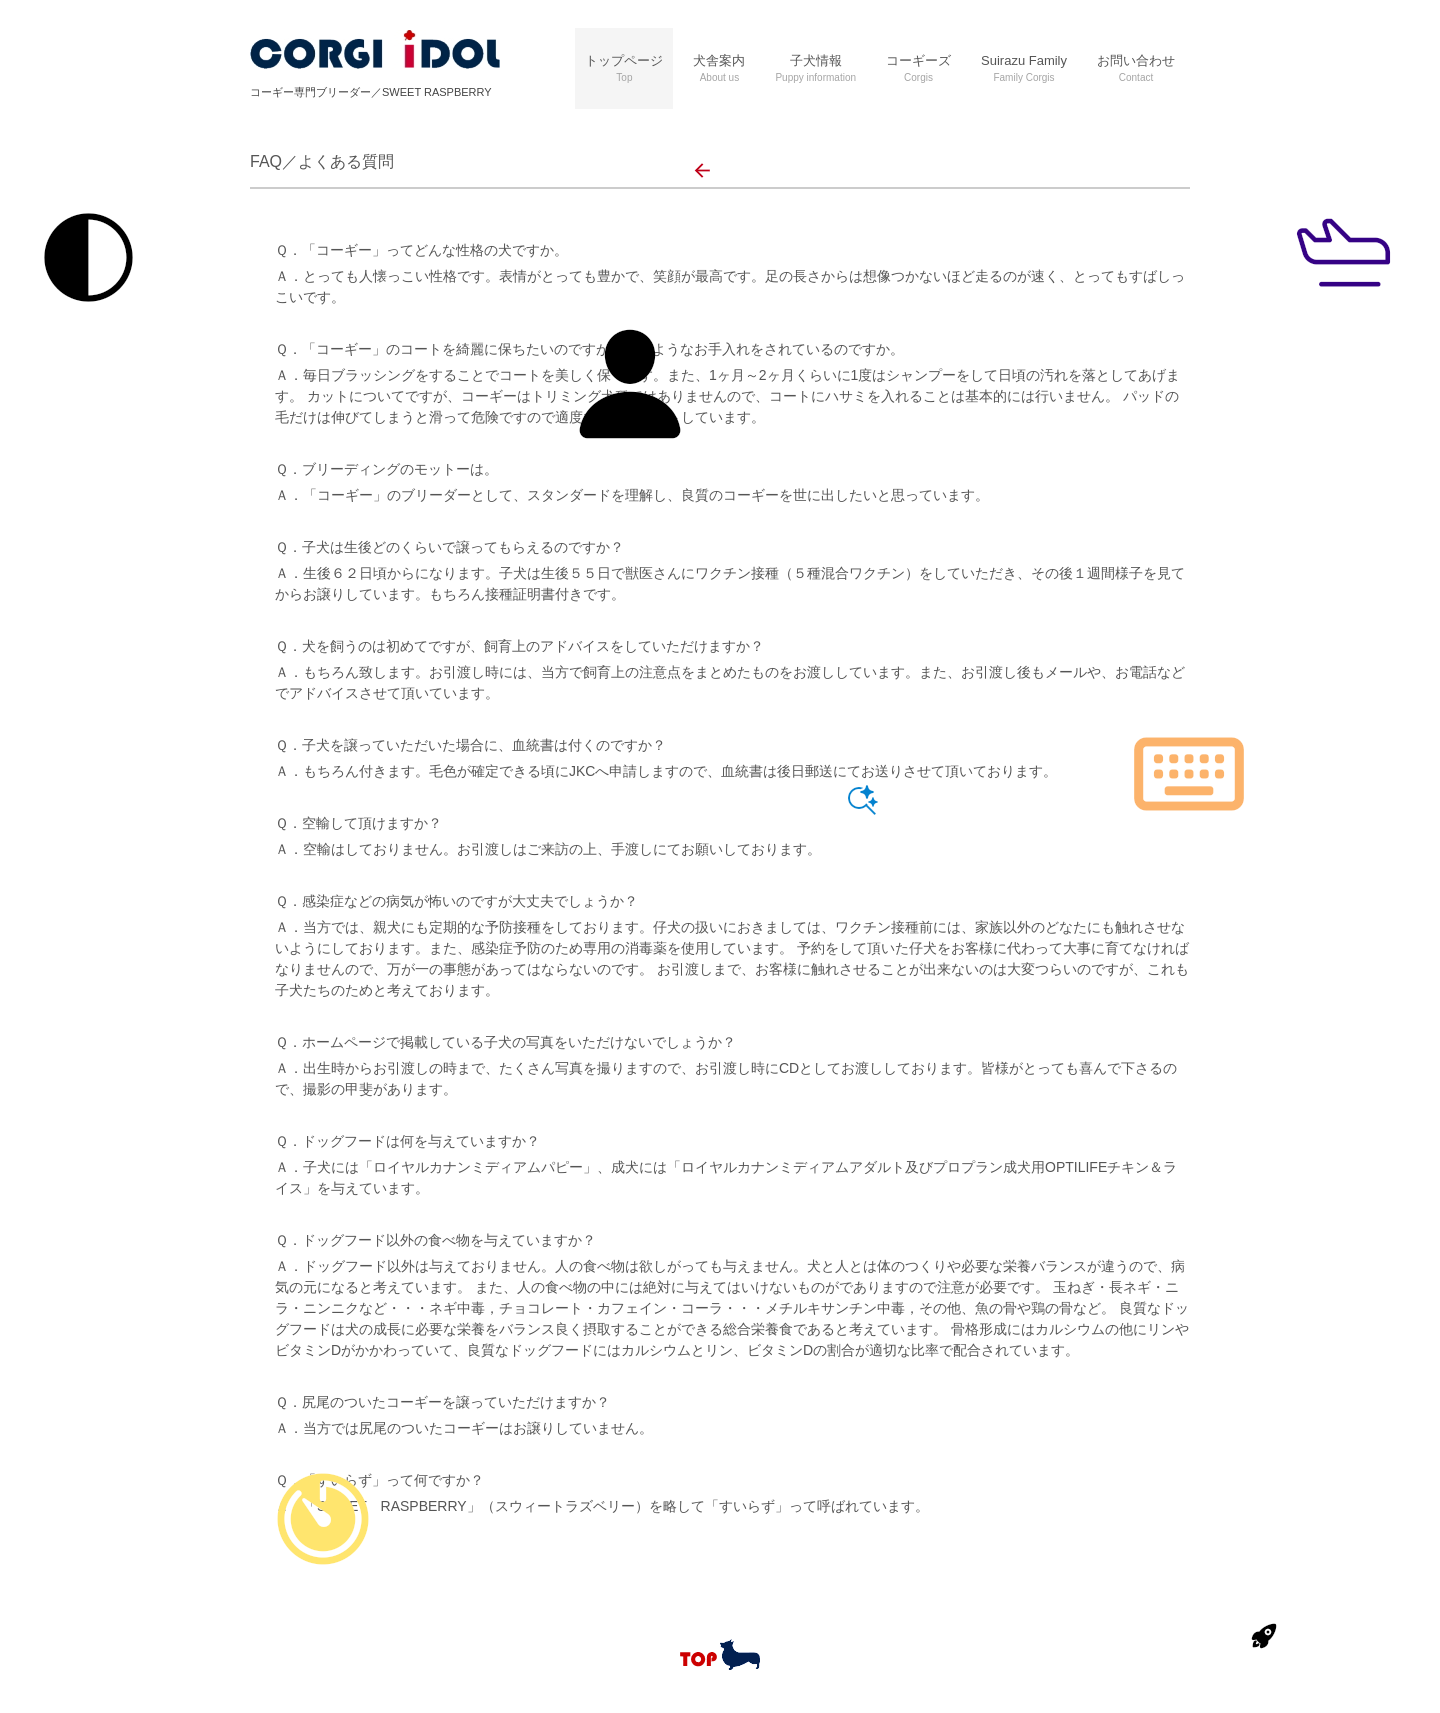  What do you see at coordinates (1264, 1636) in the screenshot?
I see `launch or deploy an application` at bounding box center [1264, 1636].